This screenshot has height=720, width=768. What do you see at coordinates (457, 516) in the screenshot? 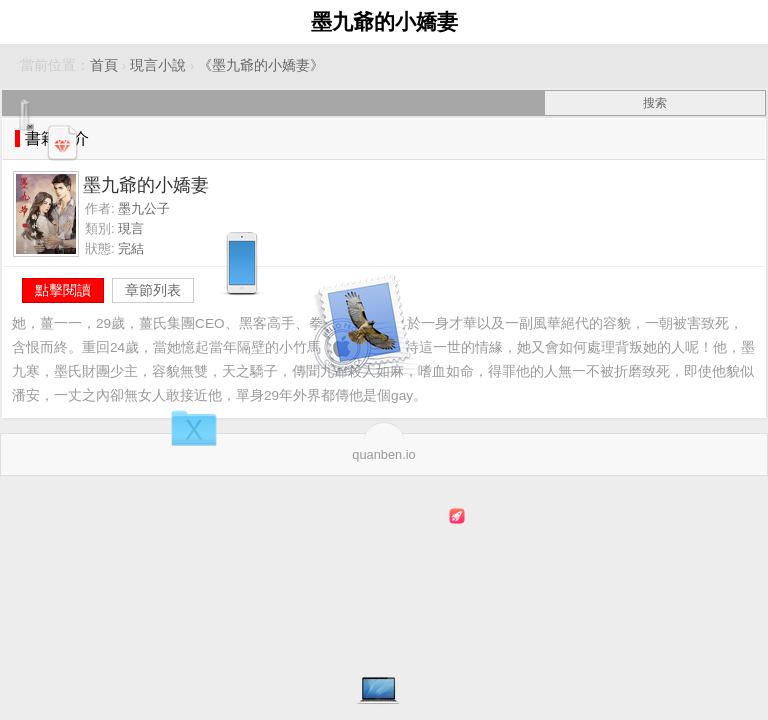
I see `open the games app` at bounding box center [457, 516].